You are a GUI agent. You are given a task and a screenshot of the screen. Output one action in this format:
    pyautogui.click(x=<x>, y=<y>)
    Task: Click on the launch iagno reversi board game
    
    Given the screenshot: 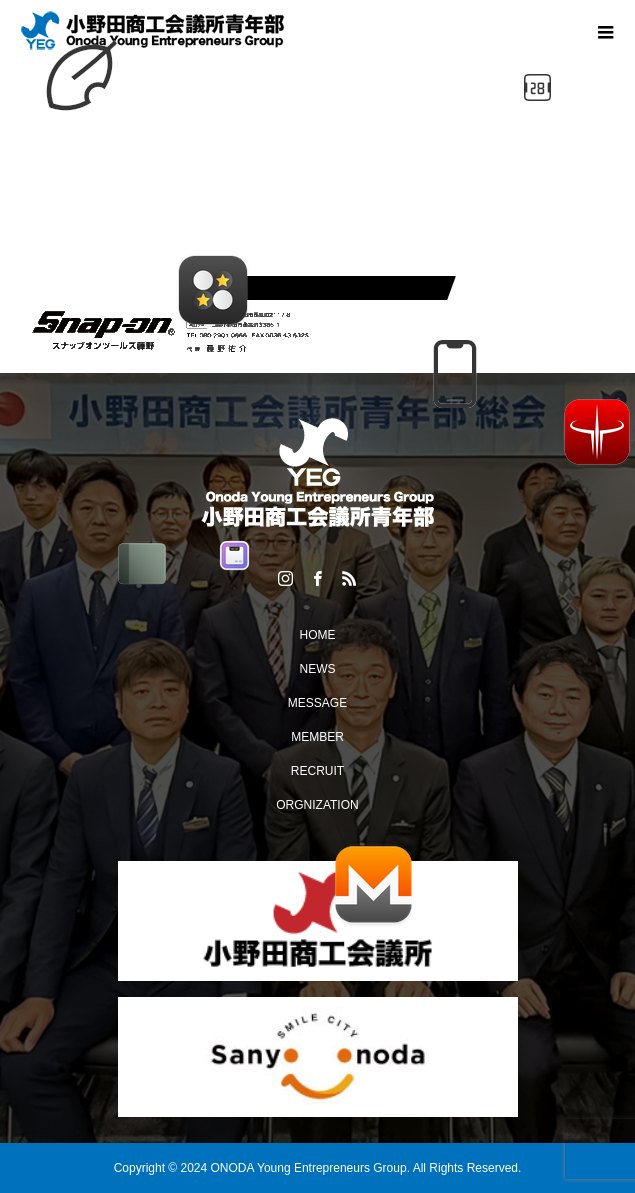 What is the action you would take?
    pyautogui.click(x=213, y=290)
    